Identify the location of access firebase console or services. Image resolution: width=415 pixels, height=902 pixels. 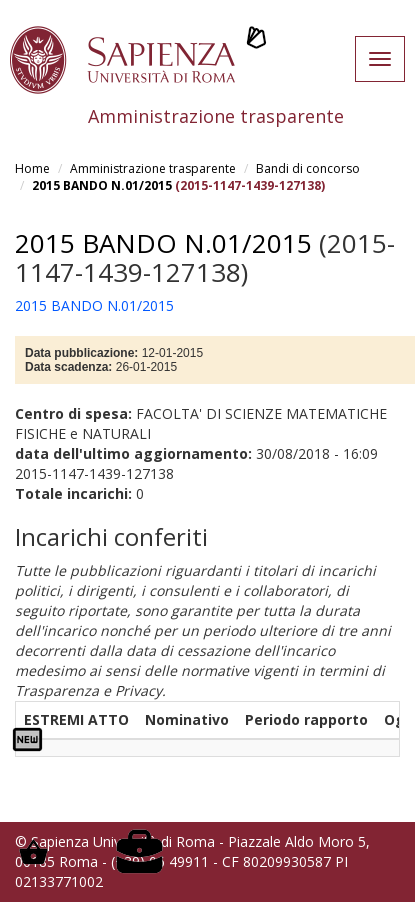
(256, 37).